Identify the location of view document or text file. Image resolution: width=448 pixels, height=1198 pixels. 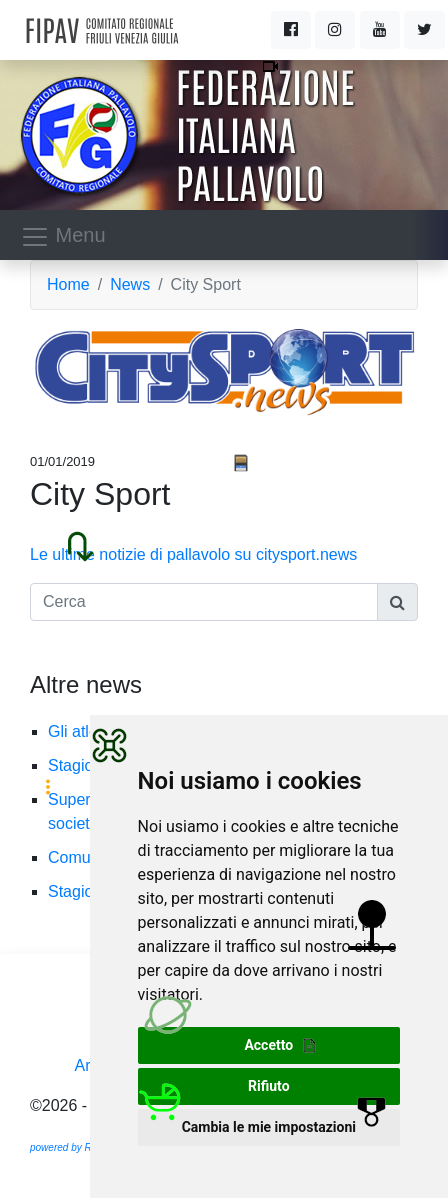
(309, 1045).